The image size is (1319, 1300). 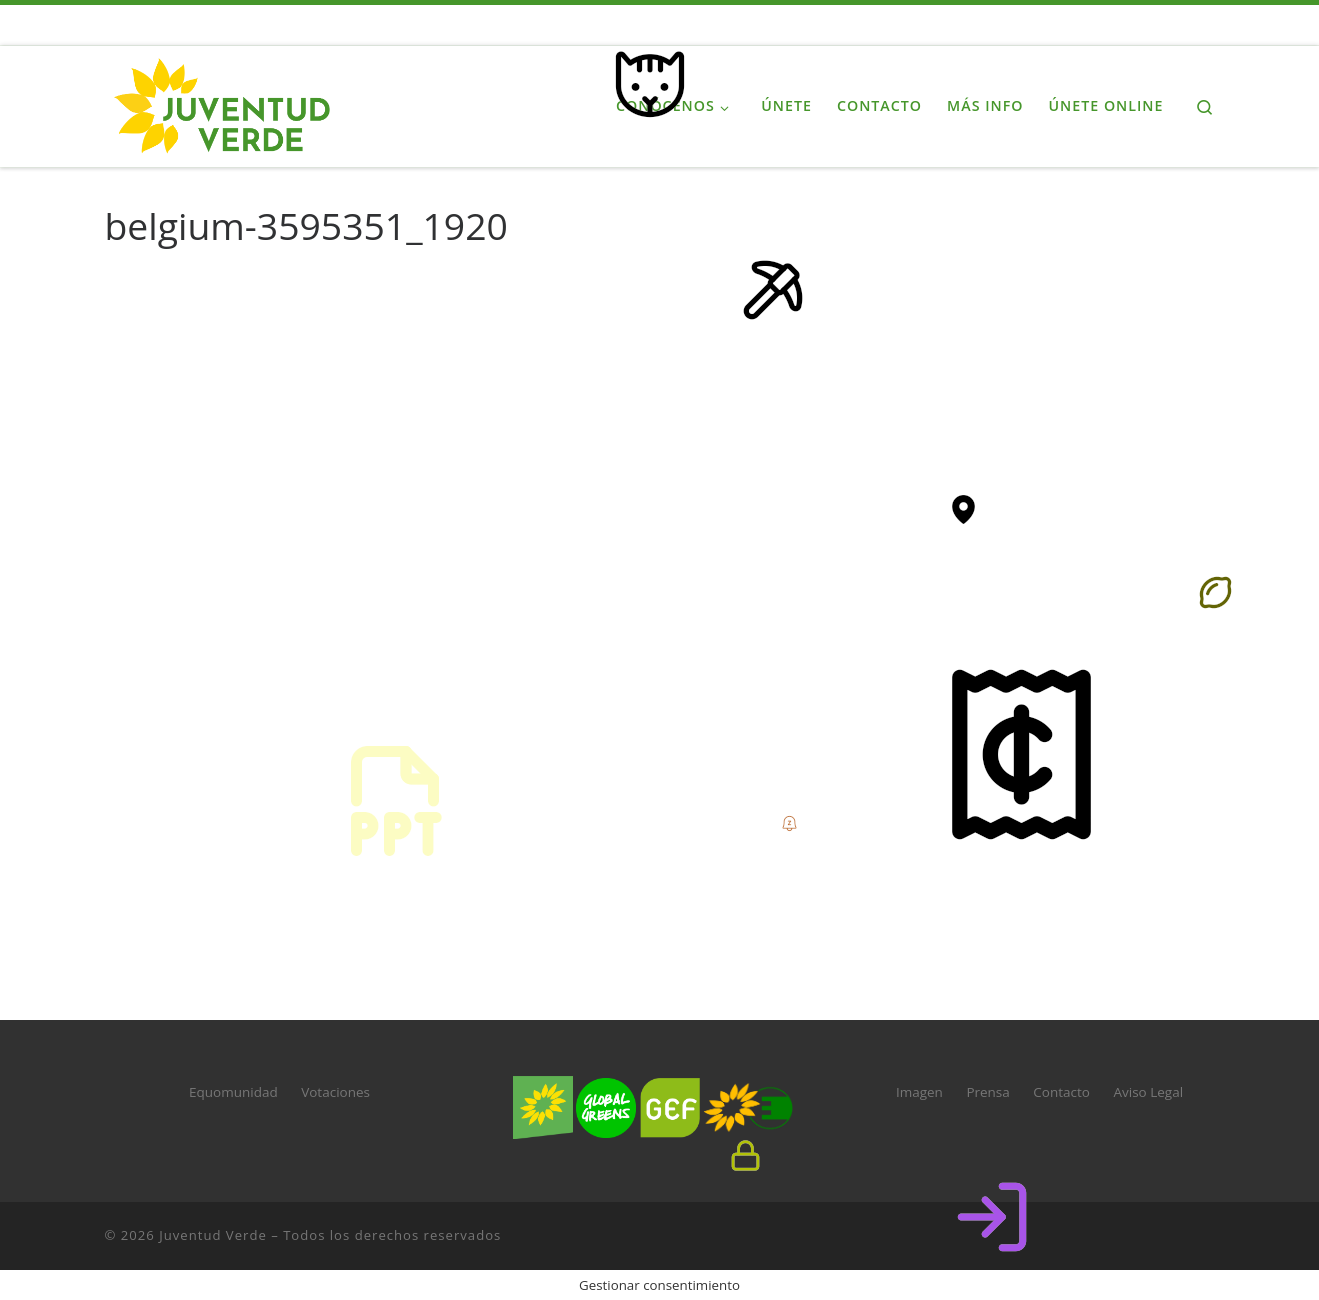 What do you see at coordinates (745, 1155) in the screenshot?
I see `indicates a secure or encrypted connection` at bounding box center [745, 1155].